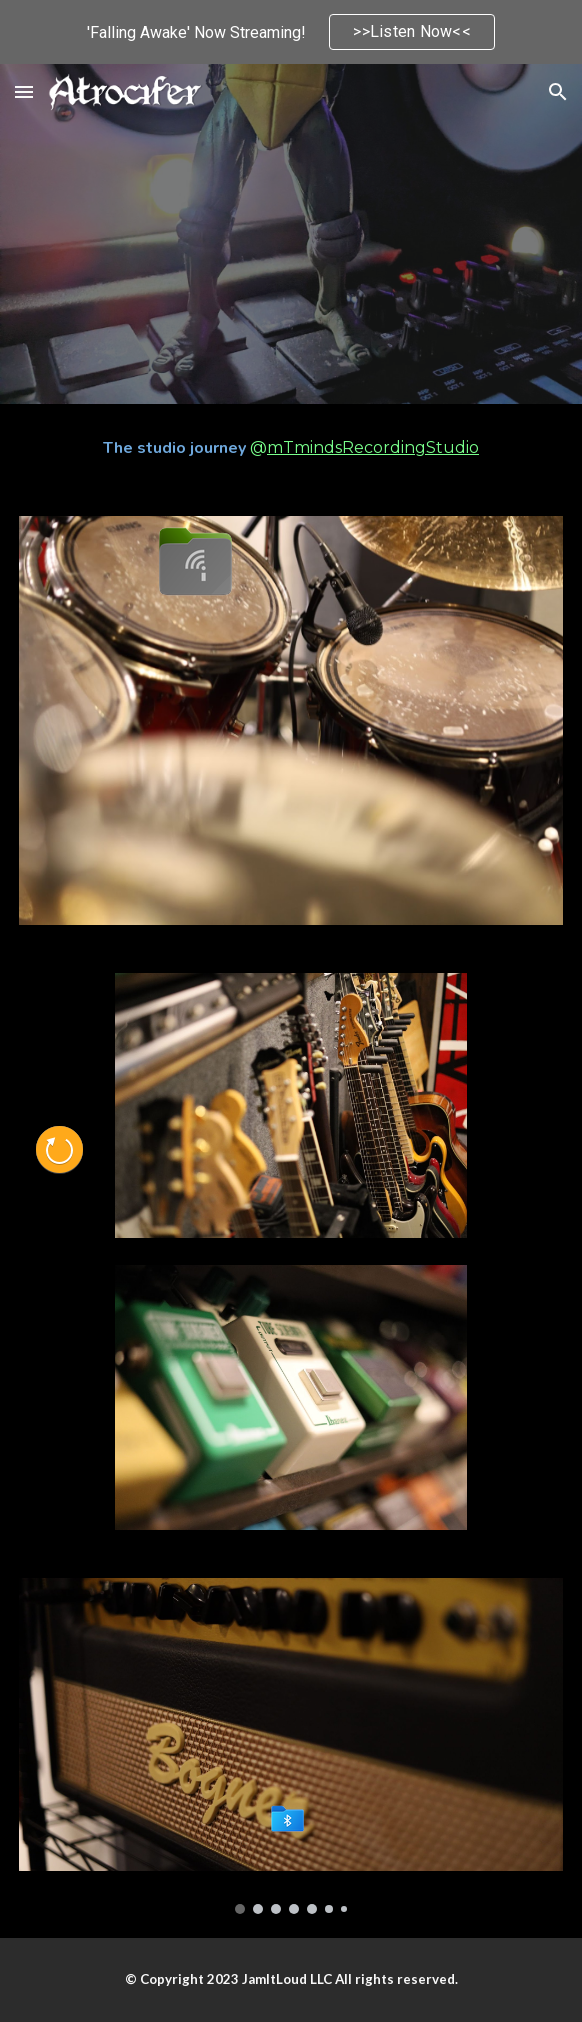  What do you see at coordinates (195, 561) in the screenshot?
I see `open insync cloud sync folder` at bounding box center [195, 561].